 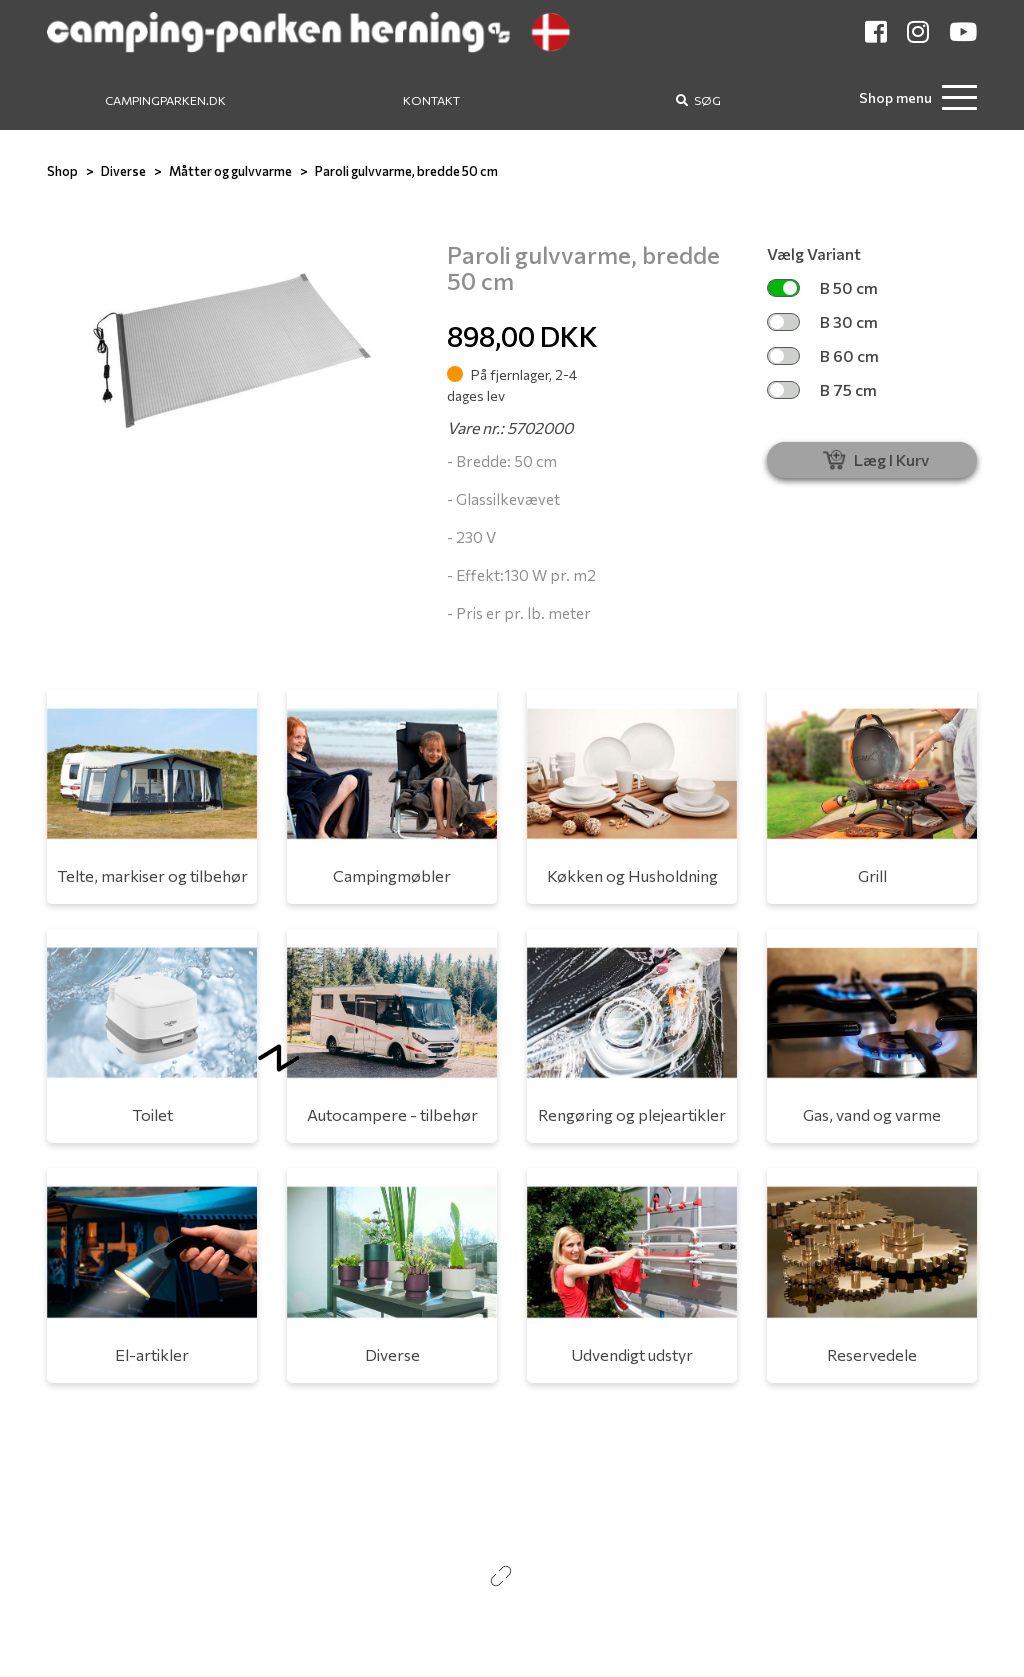 What do you see at coordinates (501, 1576) in the screenshot?
I see `unlink or break a connection` at bounding box center [501, 1576].